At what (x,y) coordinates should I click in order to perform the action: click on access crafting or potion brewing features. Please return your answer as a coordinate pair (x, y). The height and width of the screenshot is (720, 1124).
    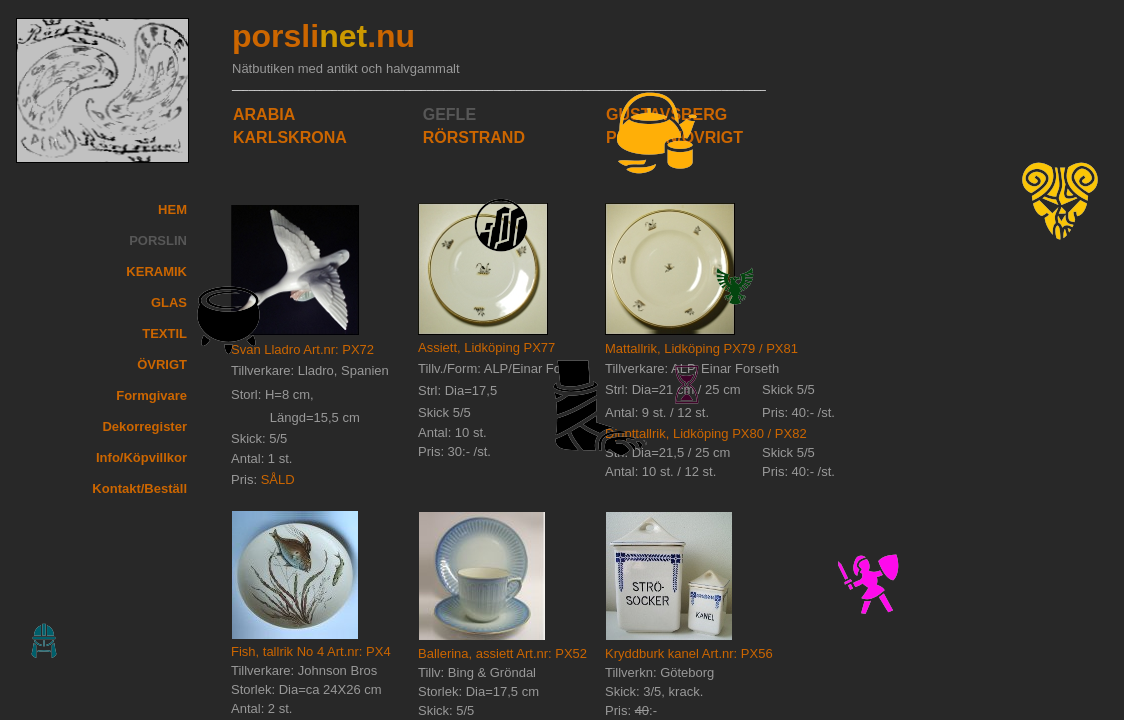
    Looking at the image, I should click on (228, 320).